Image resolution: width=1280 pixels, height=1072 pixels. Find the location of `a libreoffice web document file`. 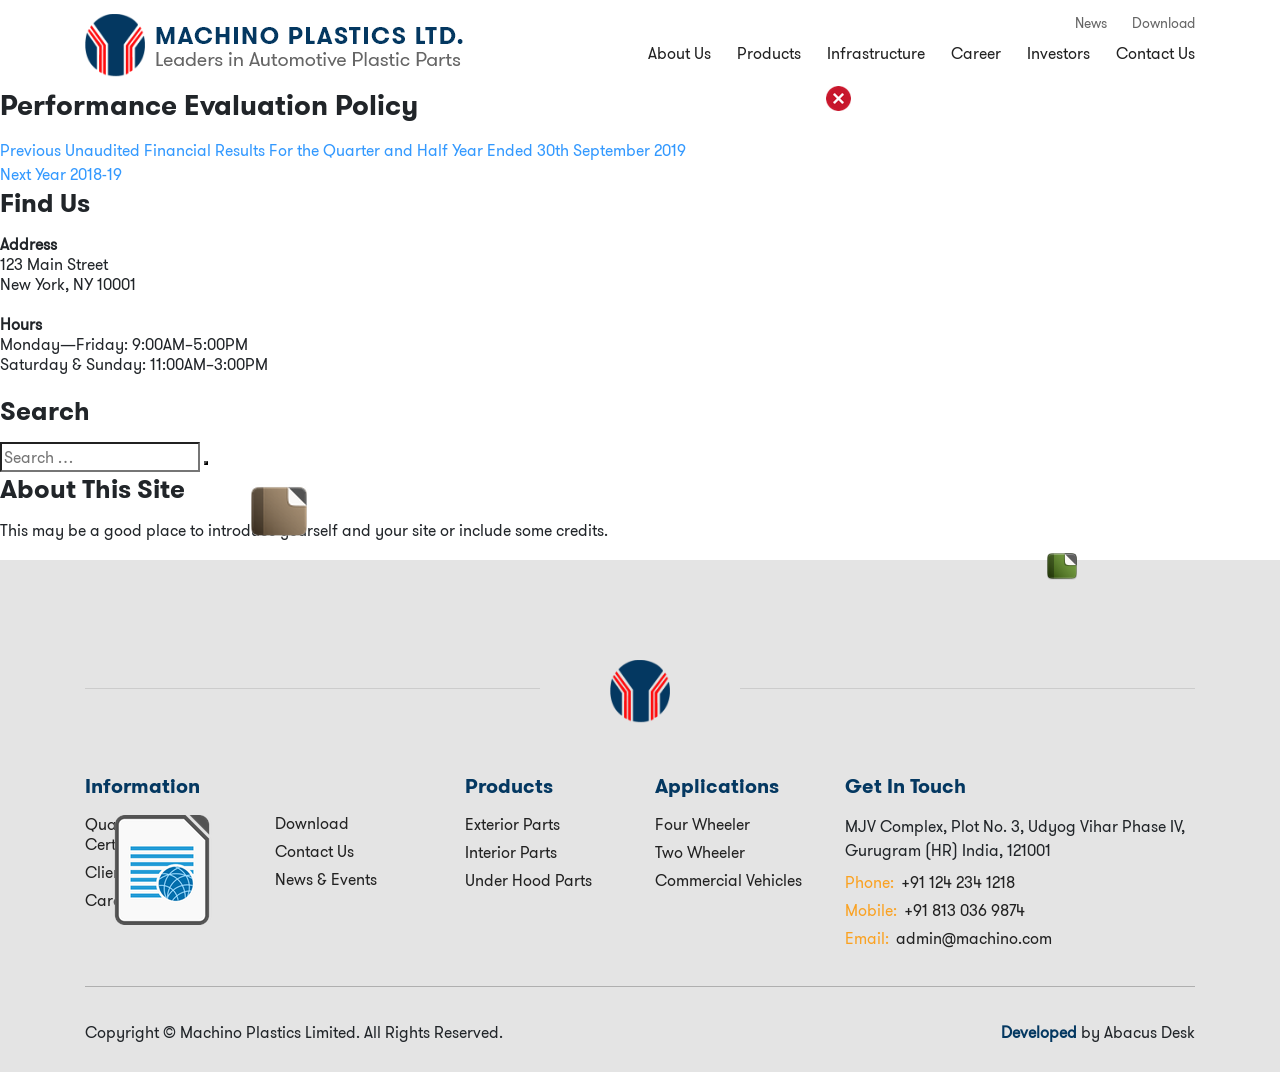

a libreoffice web document file is located at coordinates (162, 870).